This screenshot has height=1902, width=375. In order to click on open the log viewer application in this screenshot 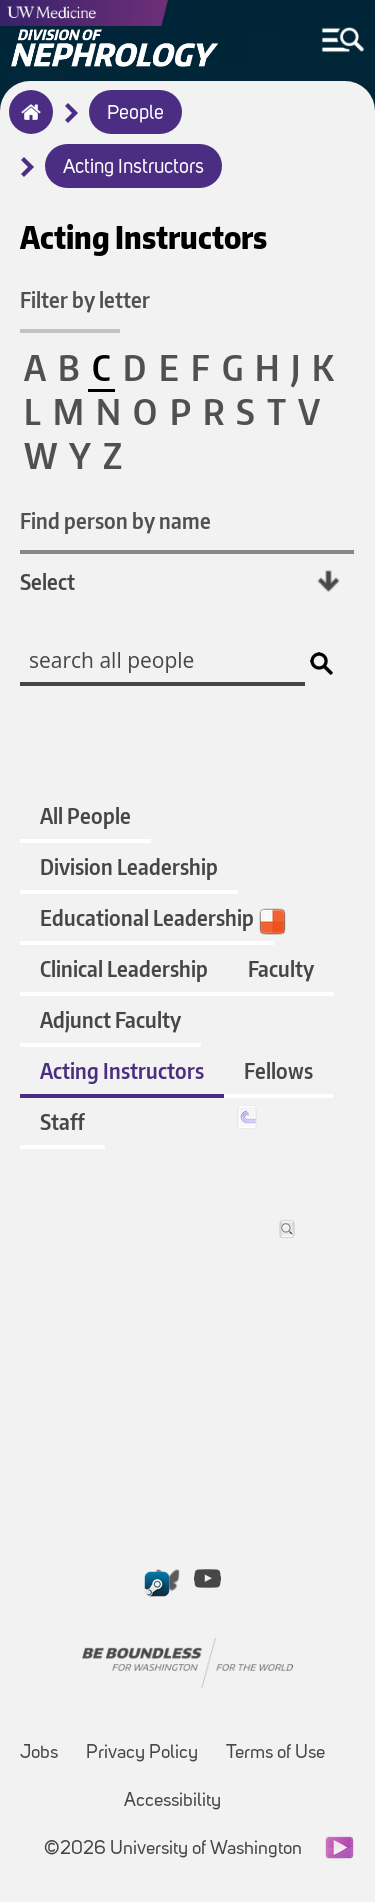, I will do `click(287, 1229)`.